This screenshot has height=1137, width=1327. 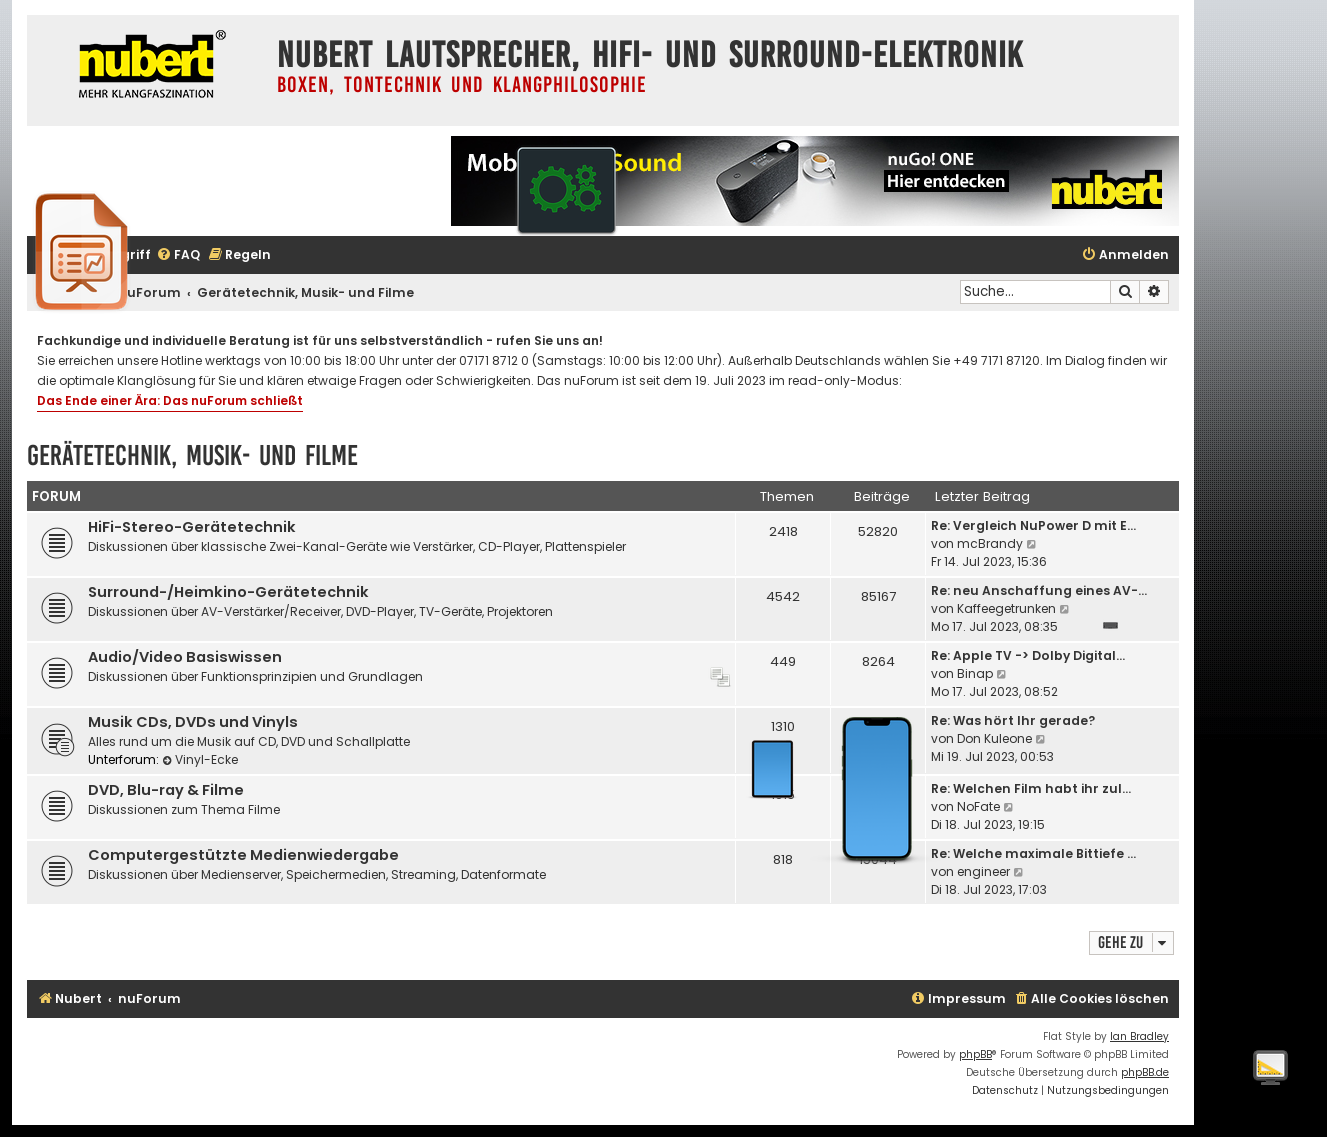 What do you see at coordinates (877, 791) in the screenshot?
I see `iPhone 13 device icon` at bounding box center [877, 791].